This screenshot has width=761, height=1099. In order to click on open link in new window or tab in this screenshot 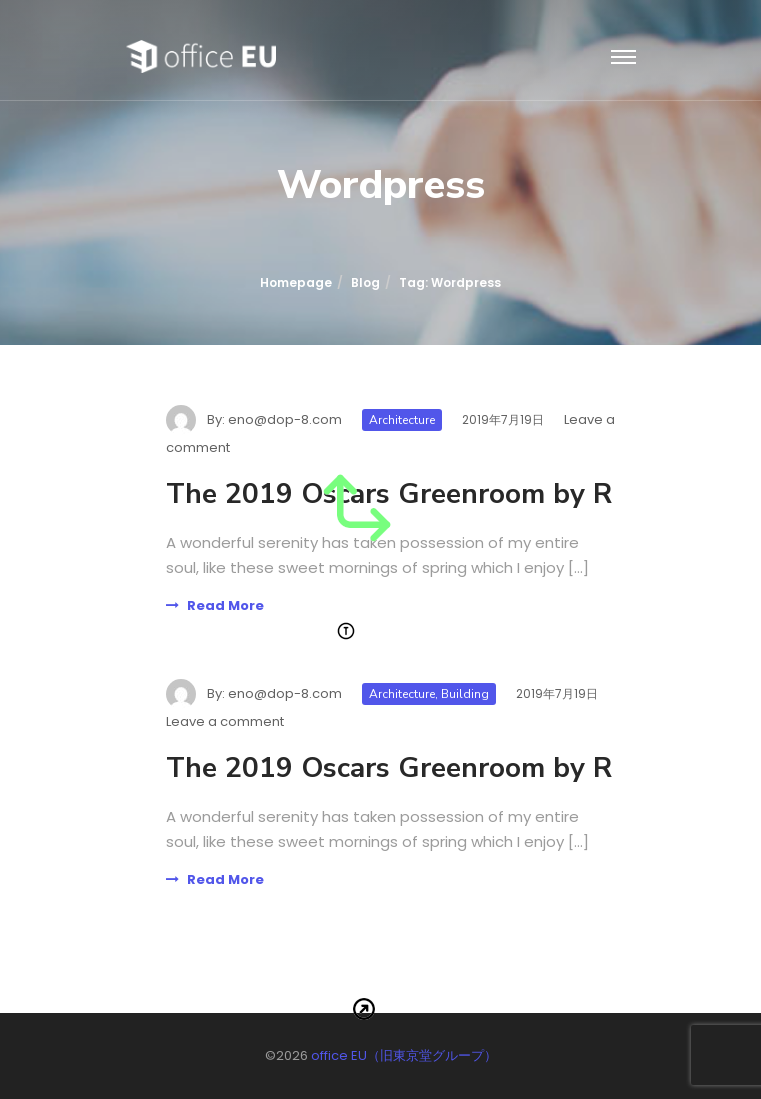, I will do `click(357, 508)`.